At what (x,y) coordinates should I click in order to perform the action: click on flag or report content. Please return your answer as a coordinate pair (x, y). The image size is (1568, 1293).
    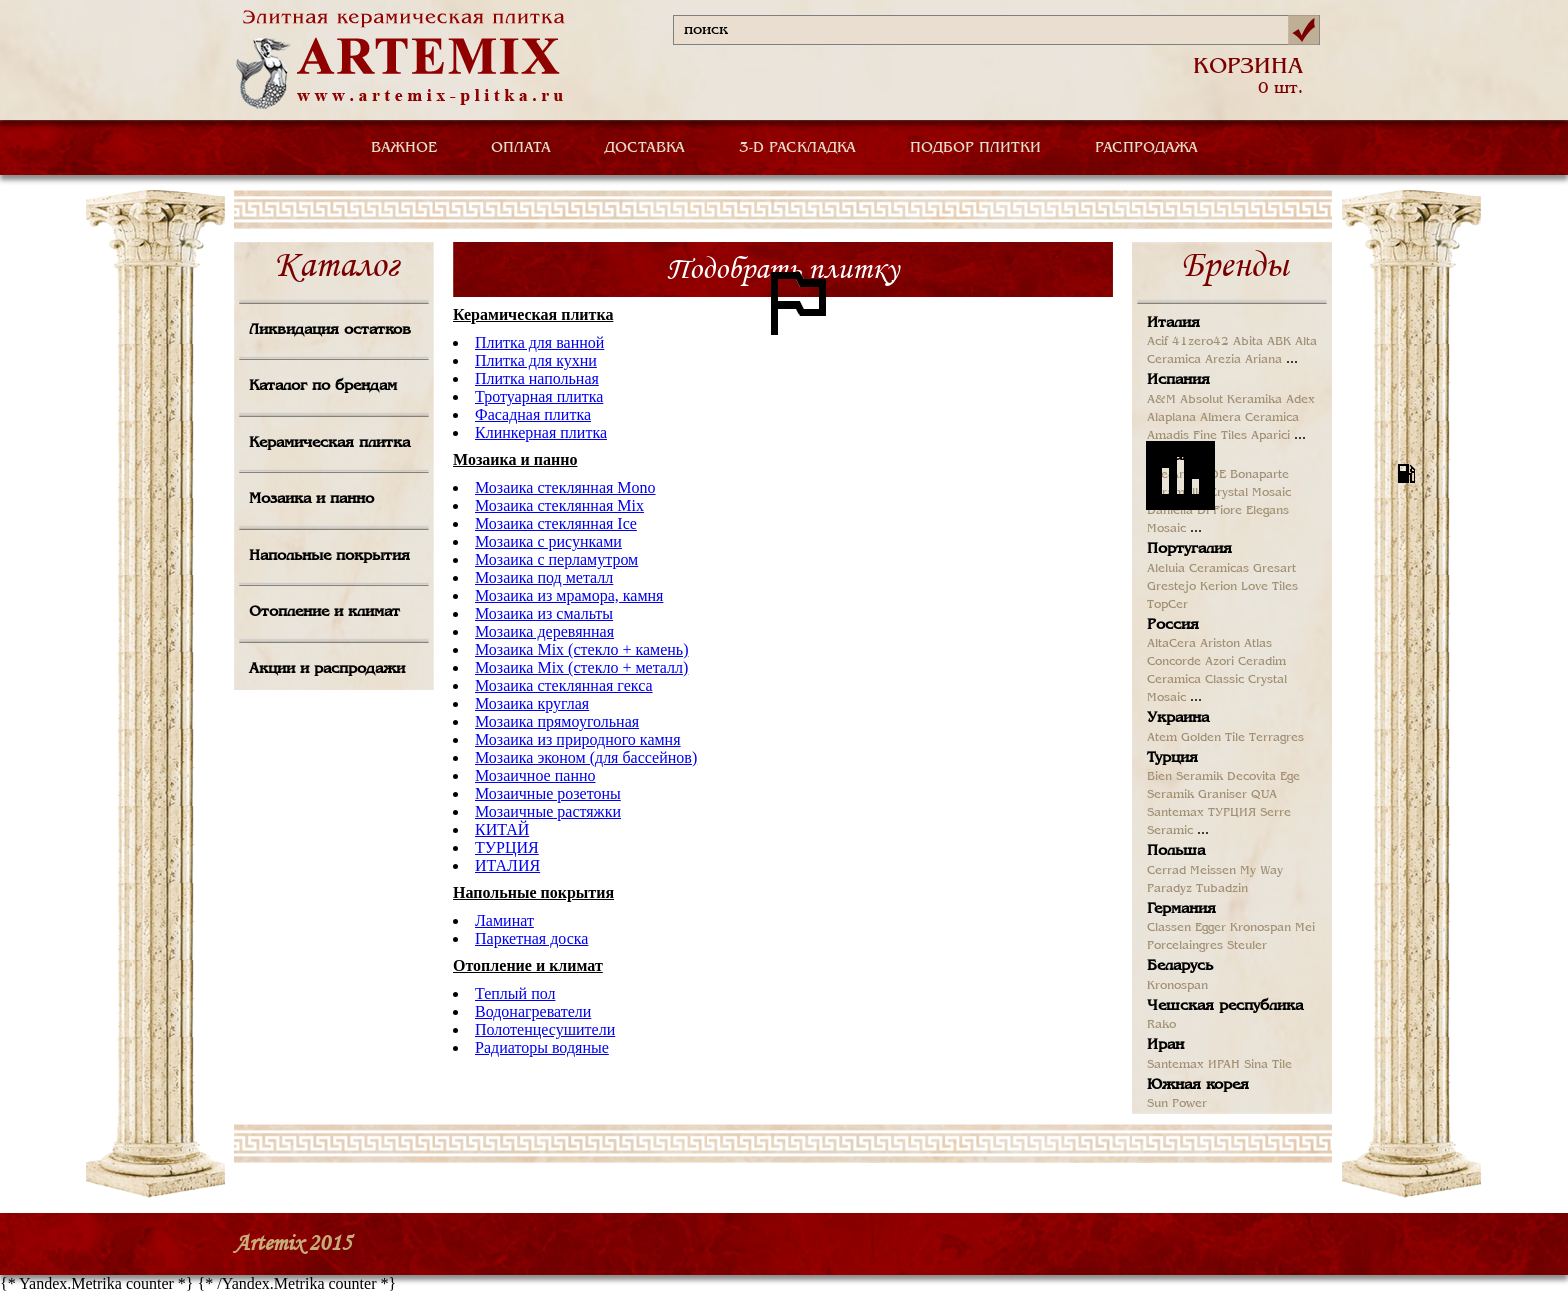
    Looking at the image, I should click on (796, 301).